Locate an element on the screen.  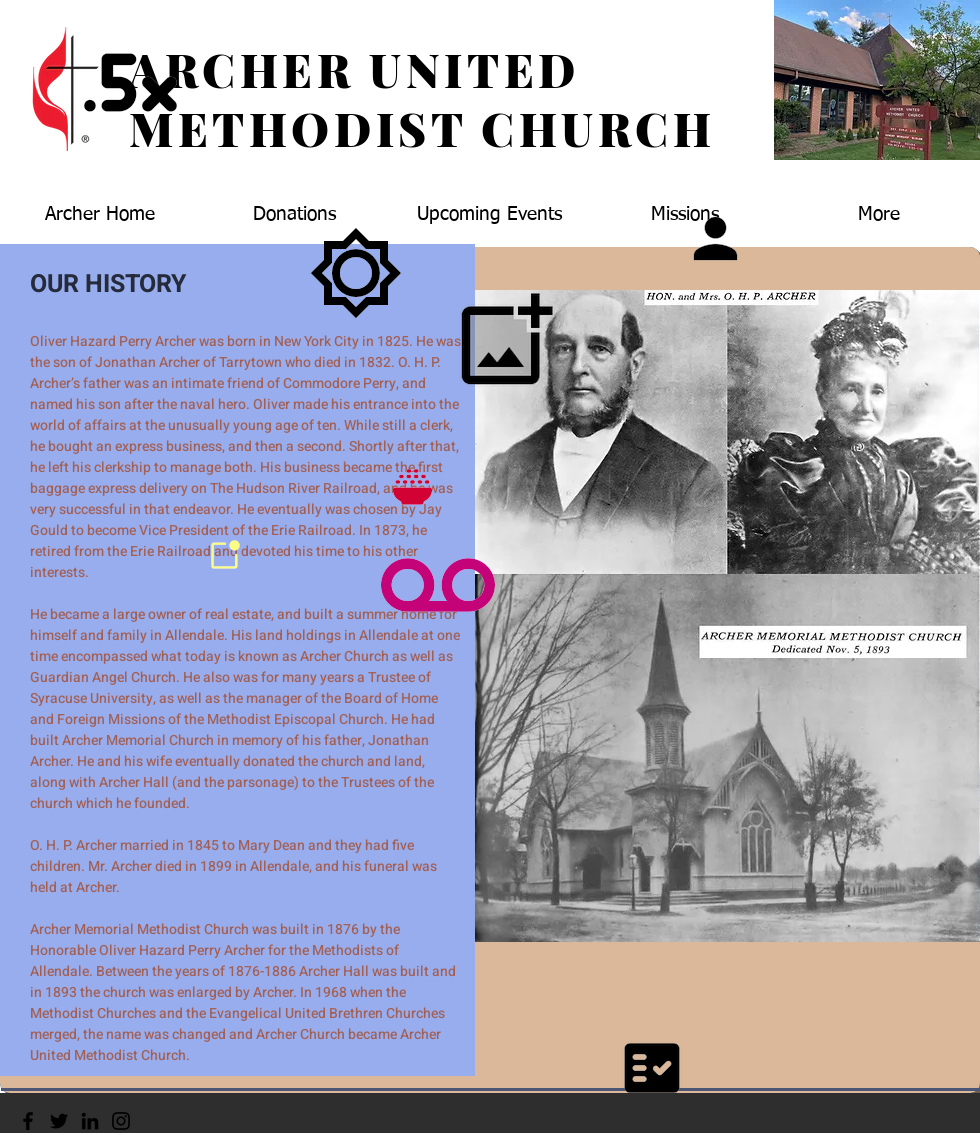
verify checklist items is located at coordinates (652, 1068).